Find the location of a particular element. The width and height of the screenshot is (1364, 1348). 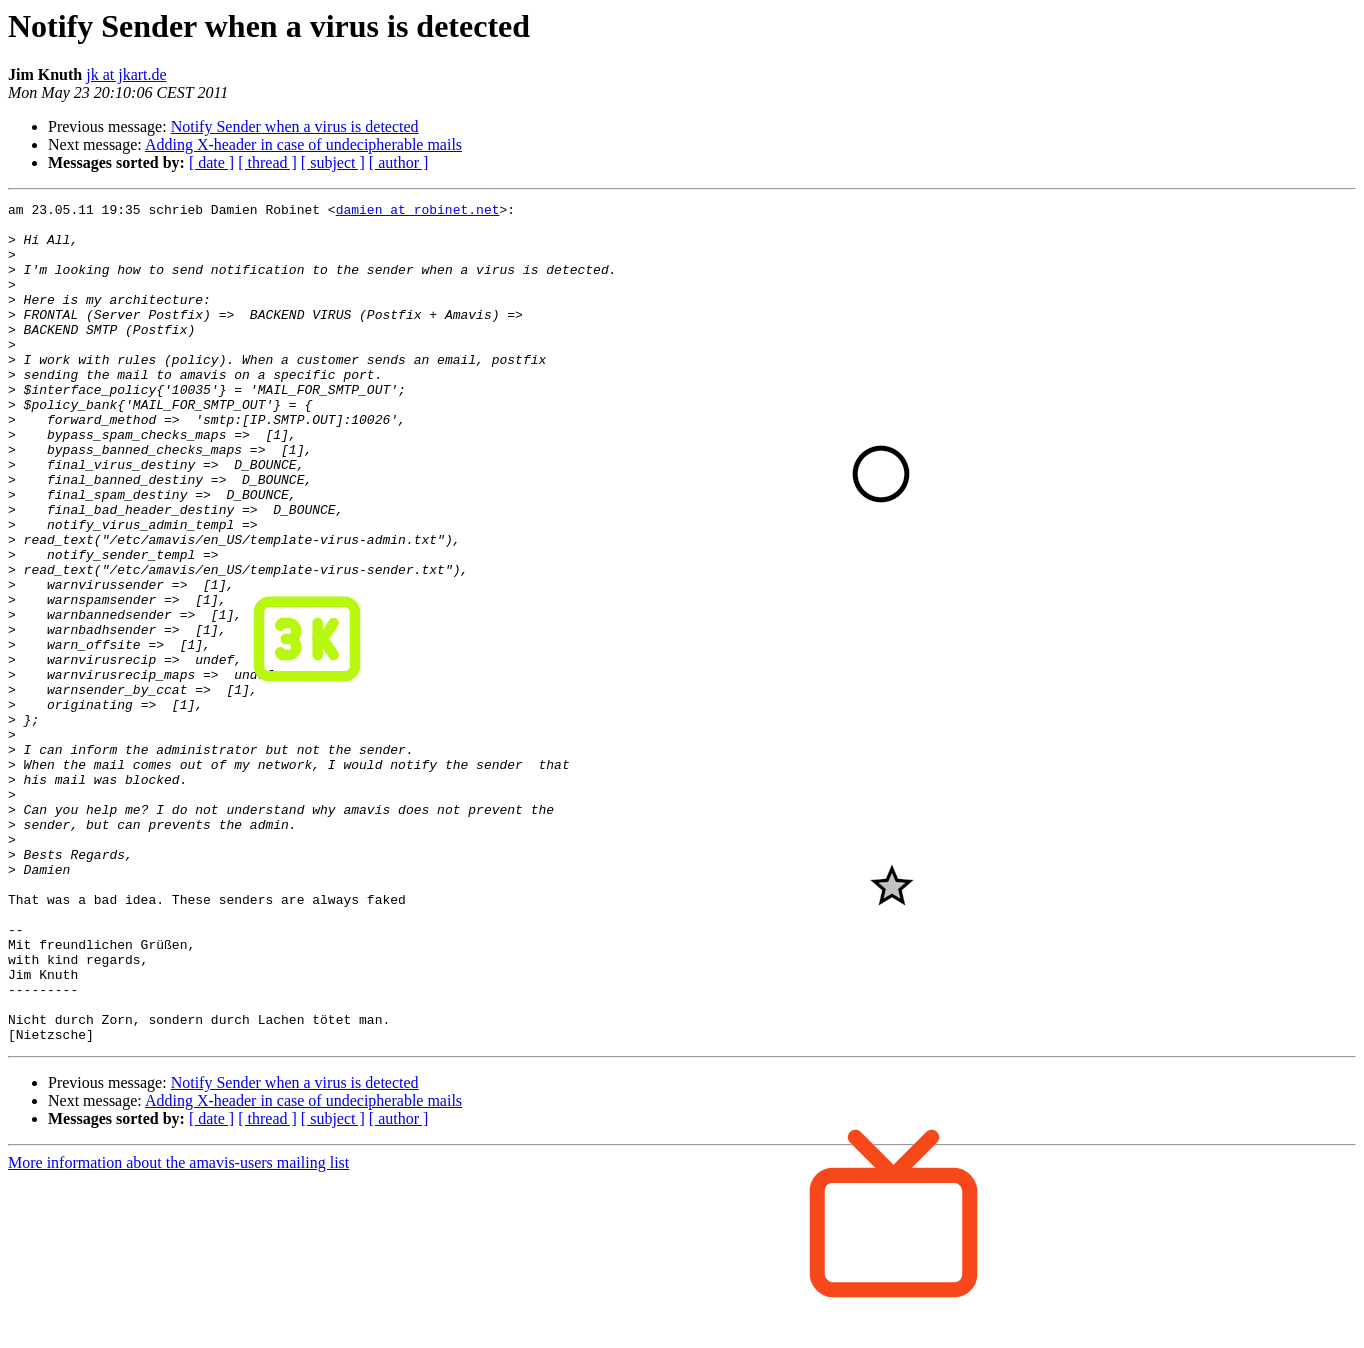

unselected option in a radio button group is located at coordinates (881, 474).